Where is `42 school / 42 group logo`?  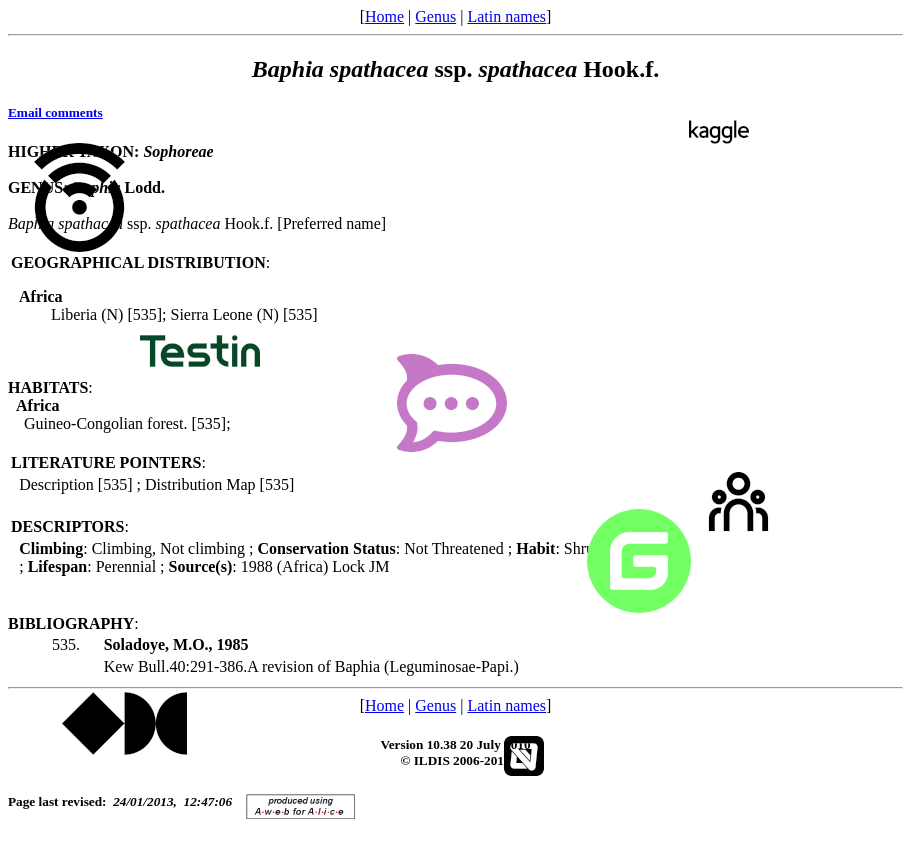
42 school / 42 group logo is located at coordinates (124, 723).